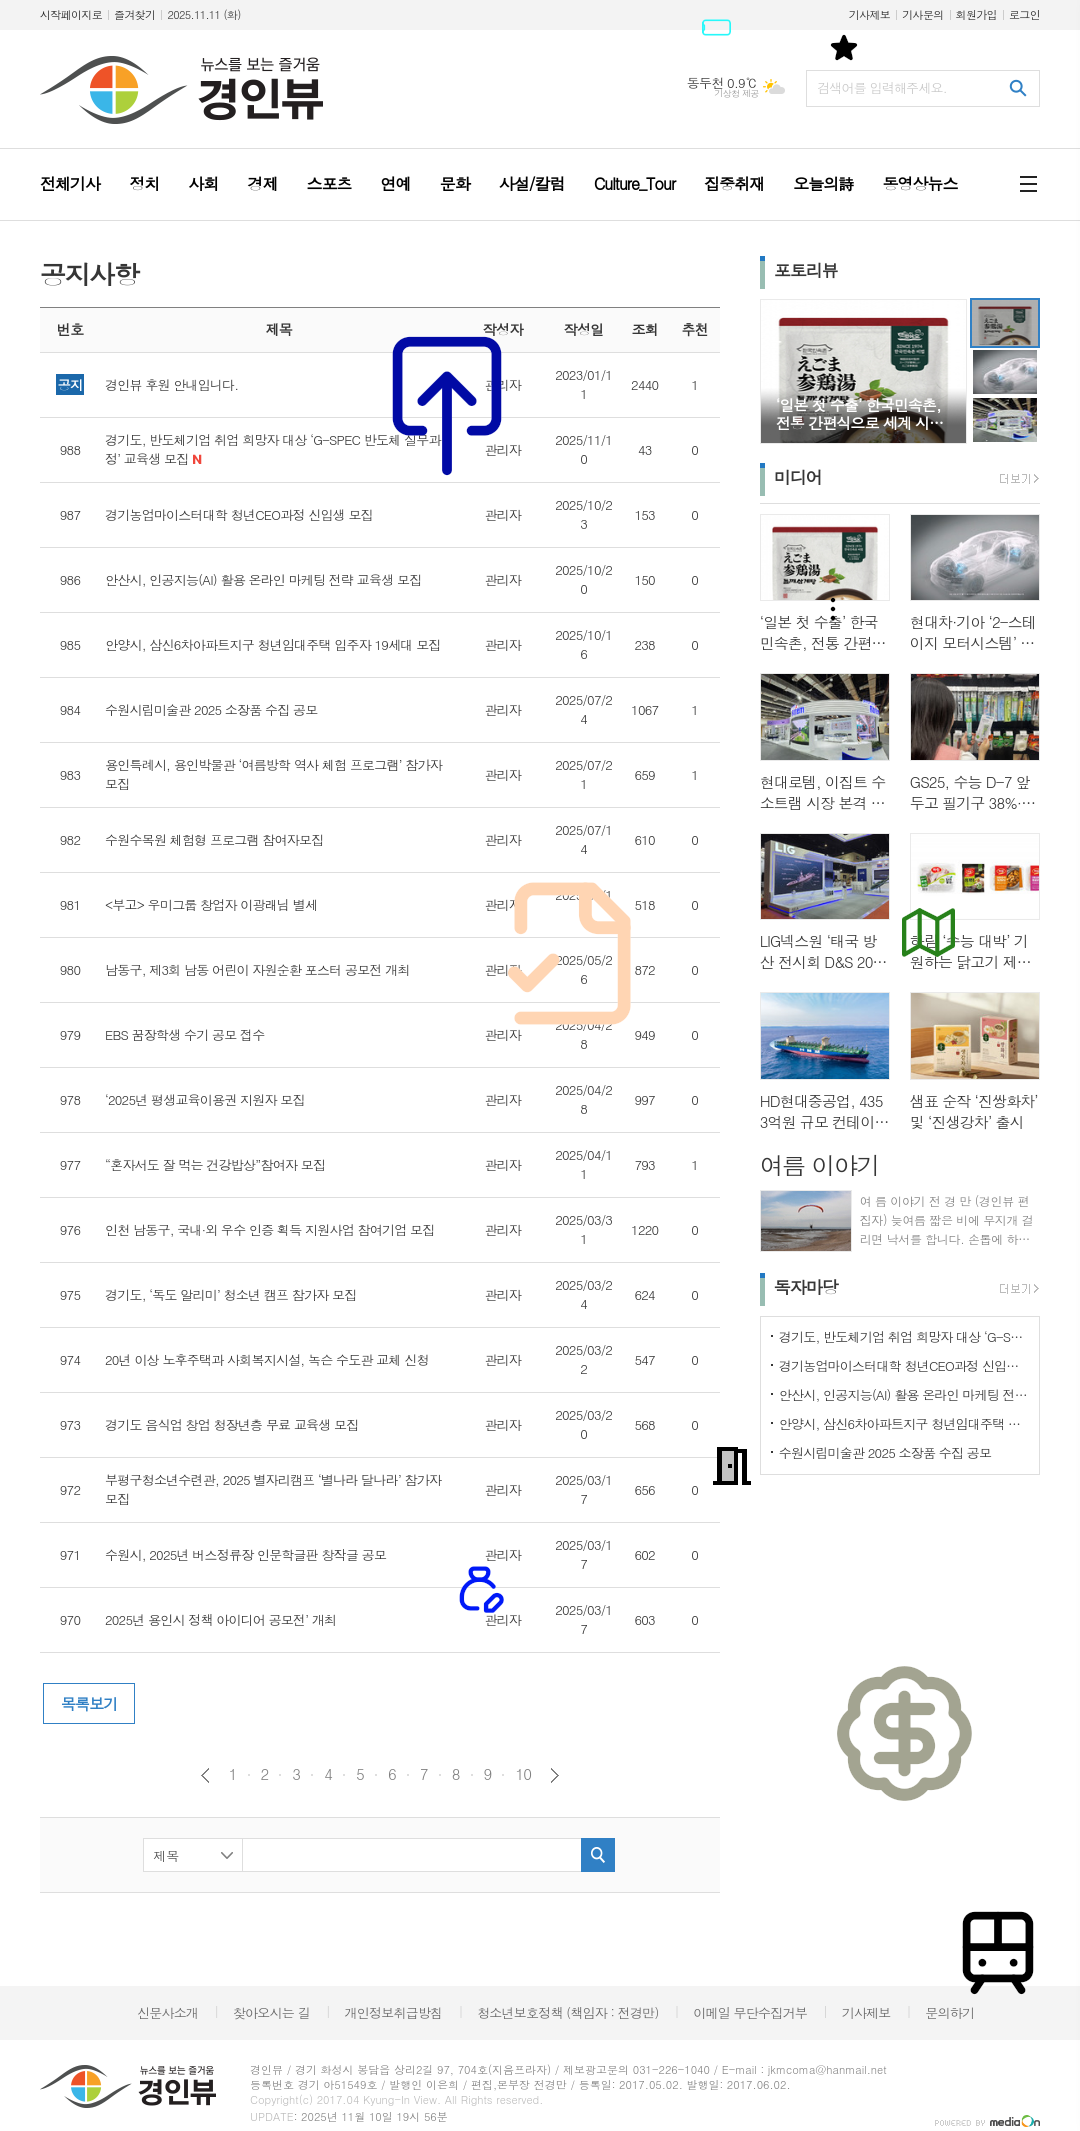  Describe the element at coordinates (904, 1733) in the screenshot. I see `view pricing or payment options` at that location.